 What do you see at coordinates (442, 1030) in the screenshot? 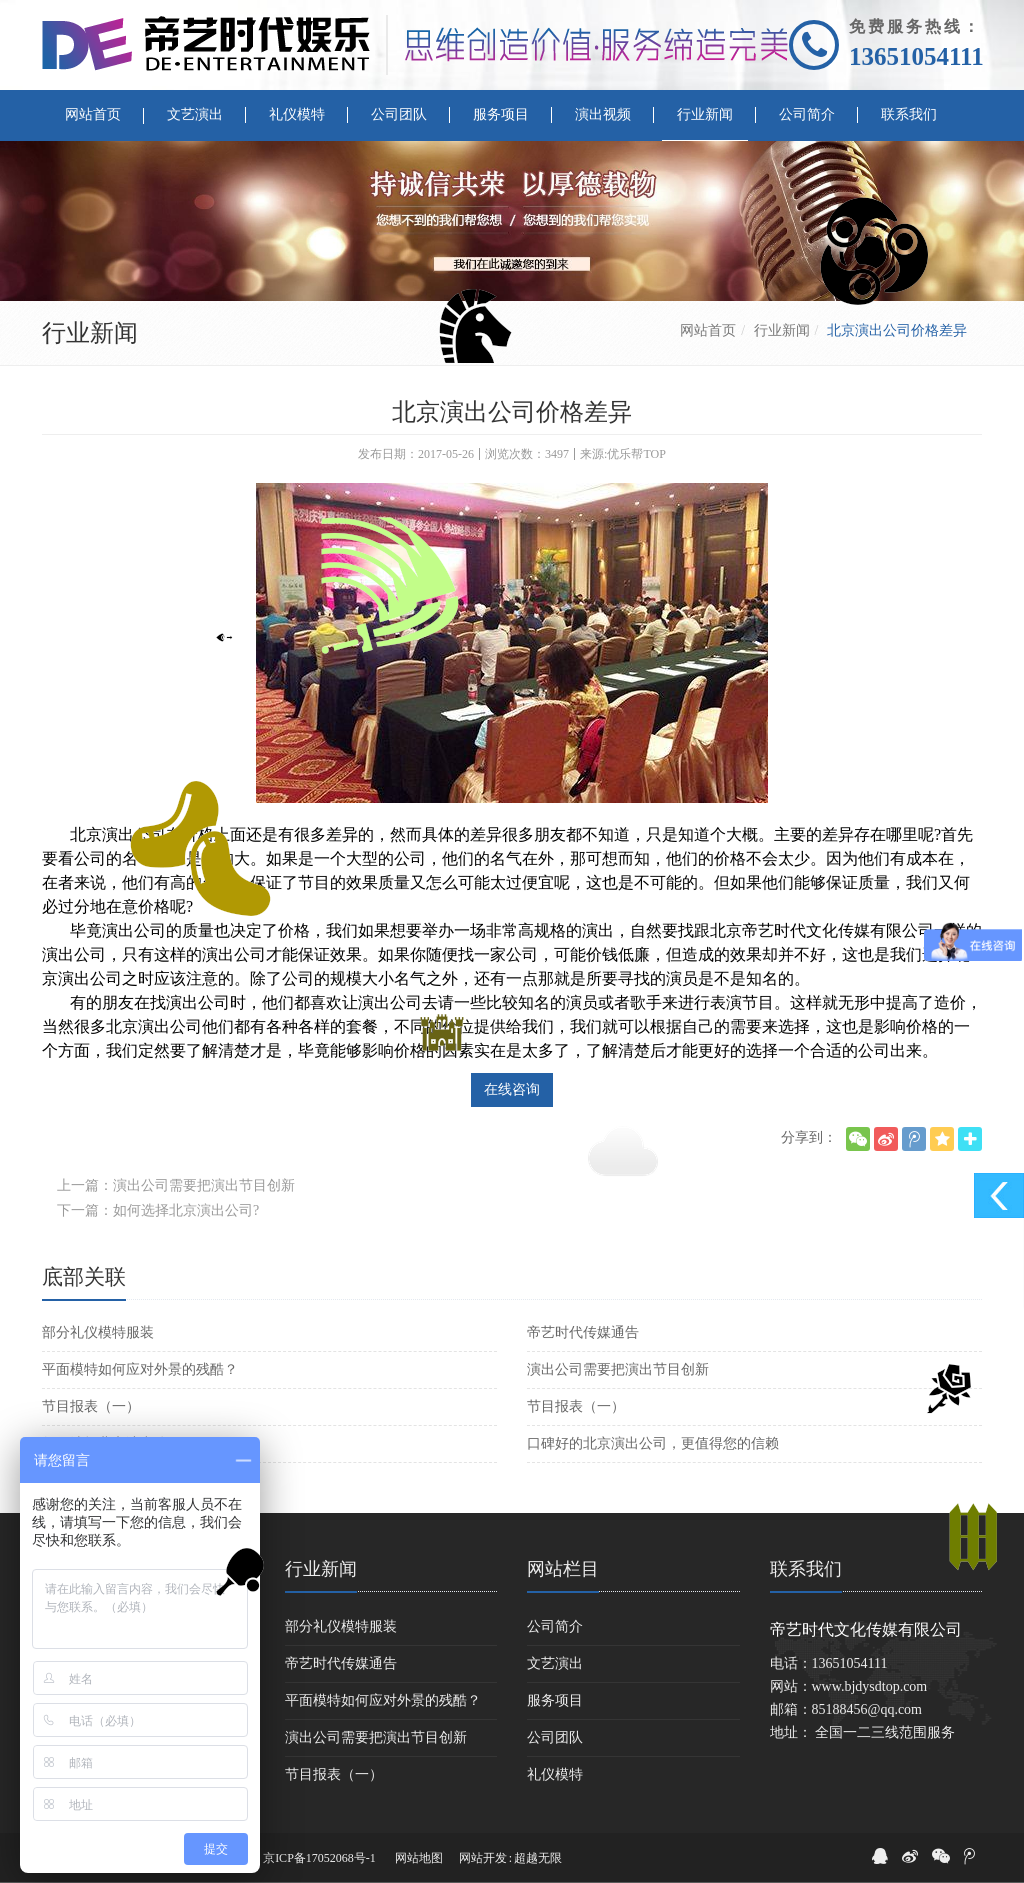
I see `view castle or fortress location` at bounding box center [442, 1030].